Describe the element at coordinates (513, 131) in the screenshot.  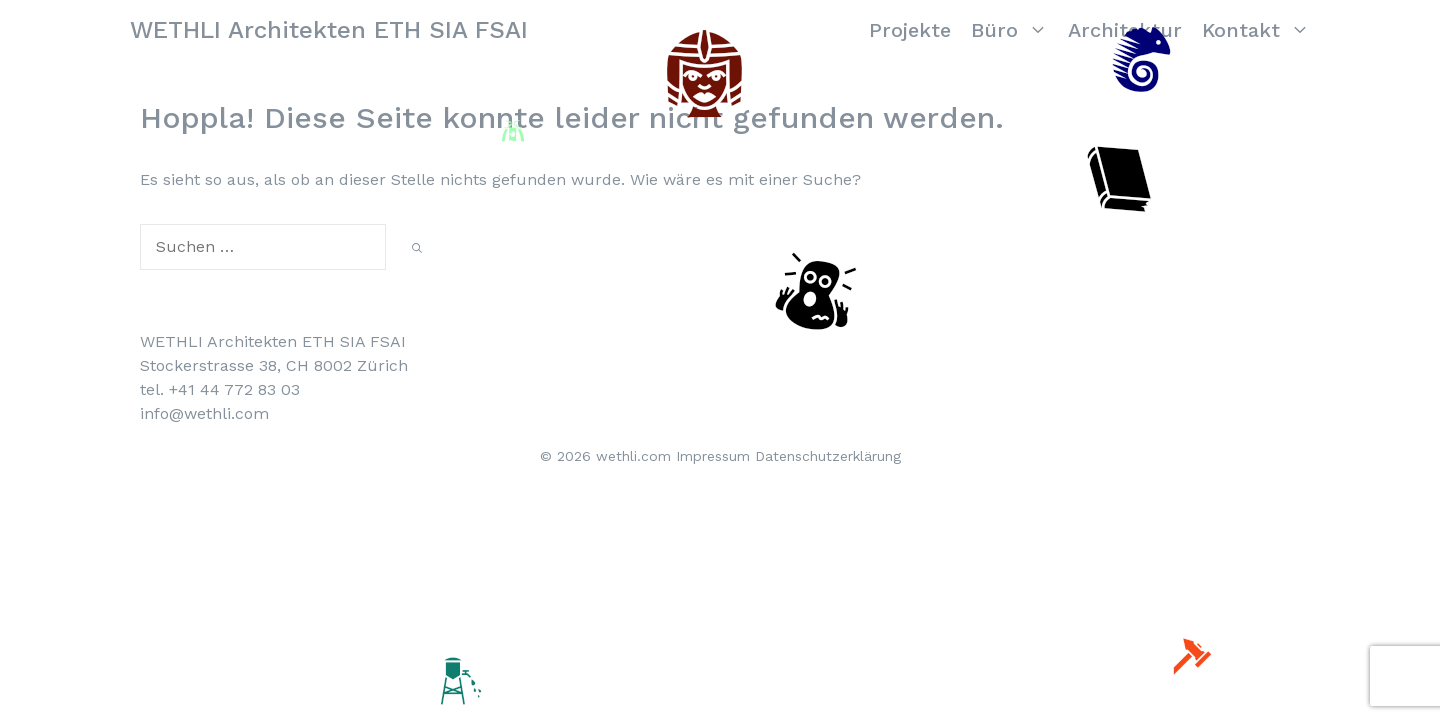
I see `select a clan or faction banner` at that location.